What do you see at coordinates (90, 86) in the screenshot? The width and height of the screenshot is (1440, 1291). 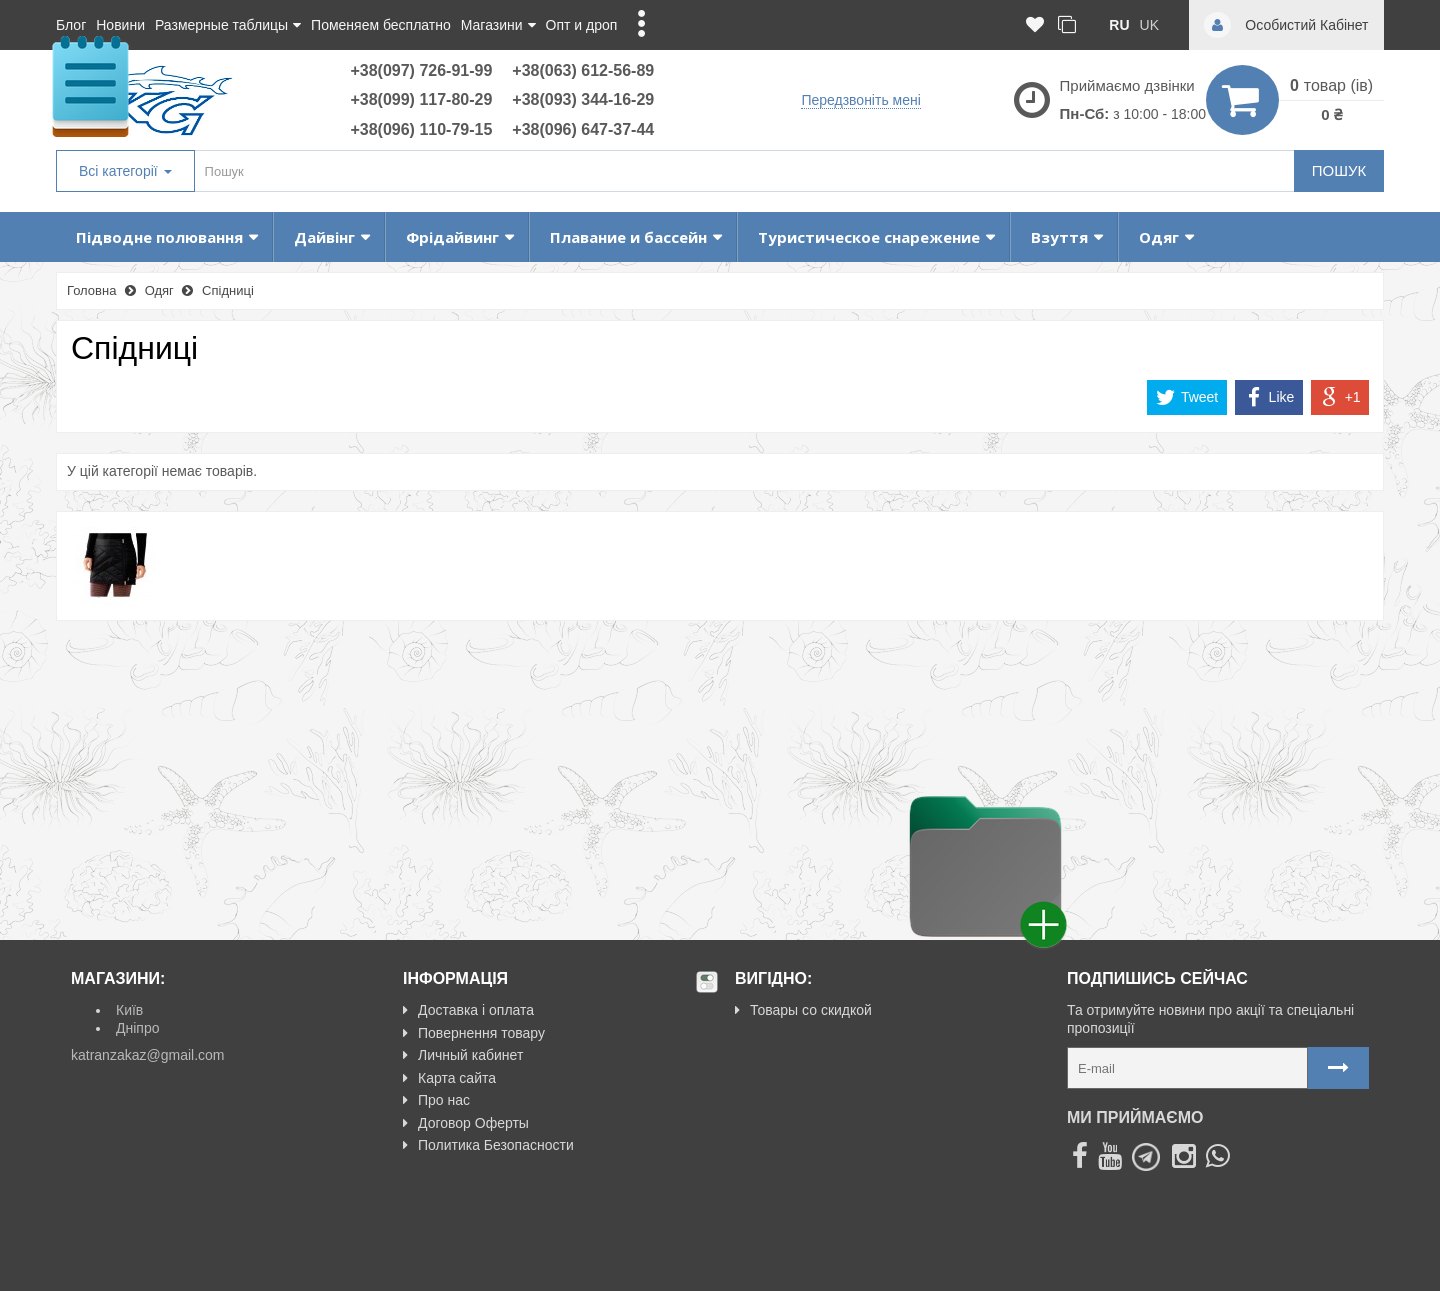 I see `open notepad application` at bounding box center [90, 86].